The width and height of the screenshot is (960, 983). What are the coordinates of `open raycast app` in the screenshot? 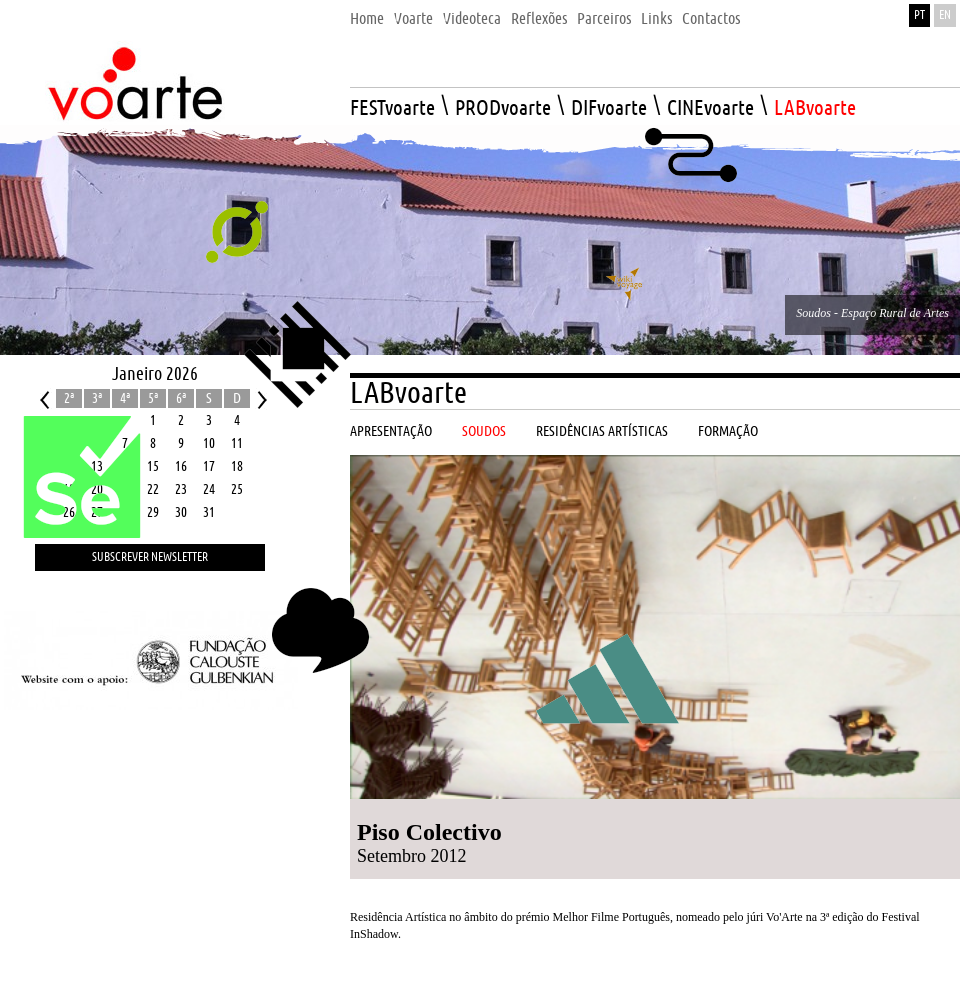 It's located at (297, 354).